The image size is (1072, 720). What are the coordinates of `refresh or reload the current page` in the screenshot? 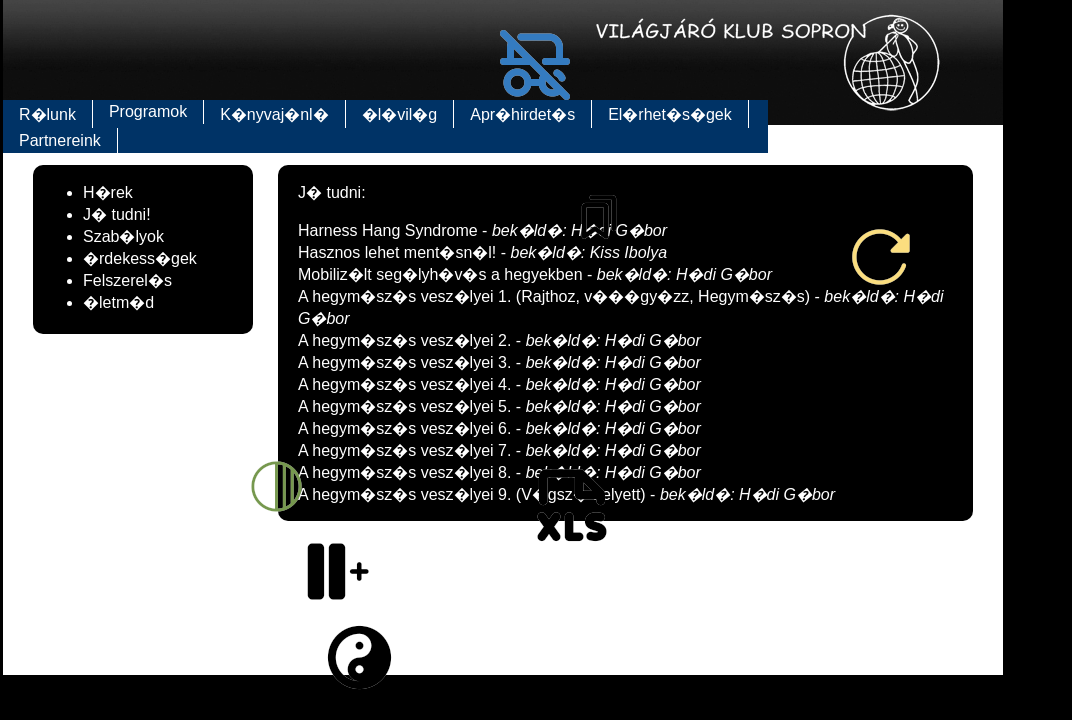 It's located at (882, 257).